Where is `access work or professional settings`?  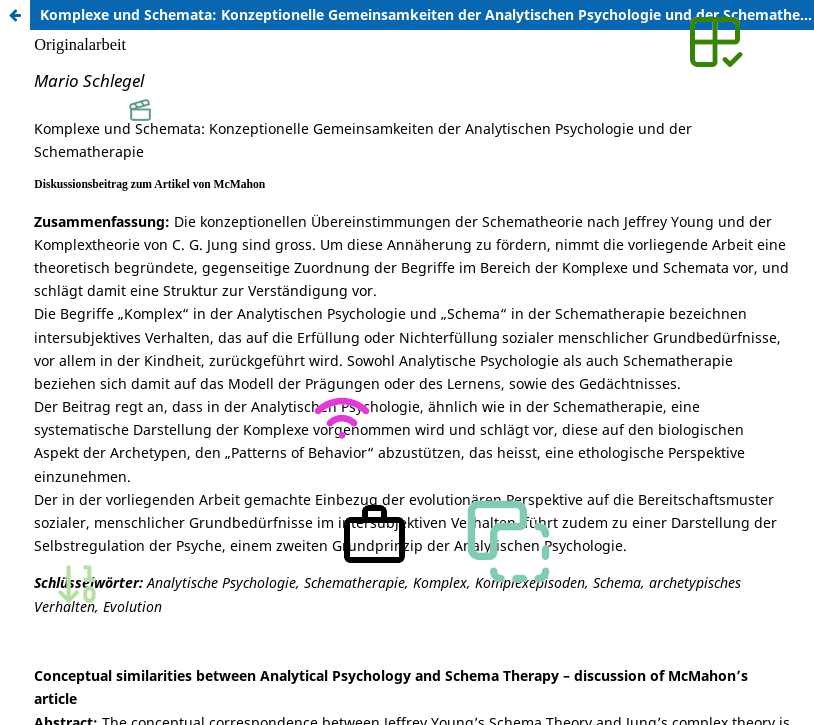
access work or professional settings is located at coordinates (374, 535).